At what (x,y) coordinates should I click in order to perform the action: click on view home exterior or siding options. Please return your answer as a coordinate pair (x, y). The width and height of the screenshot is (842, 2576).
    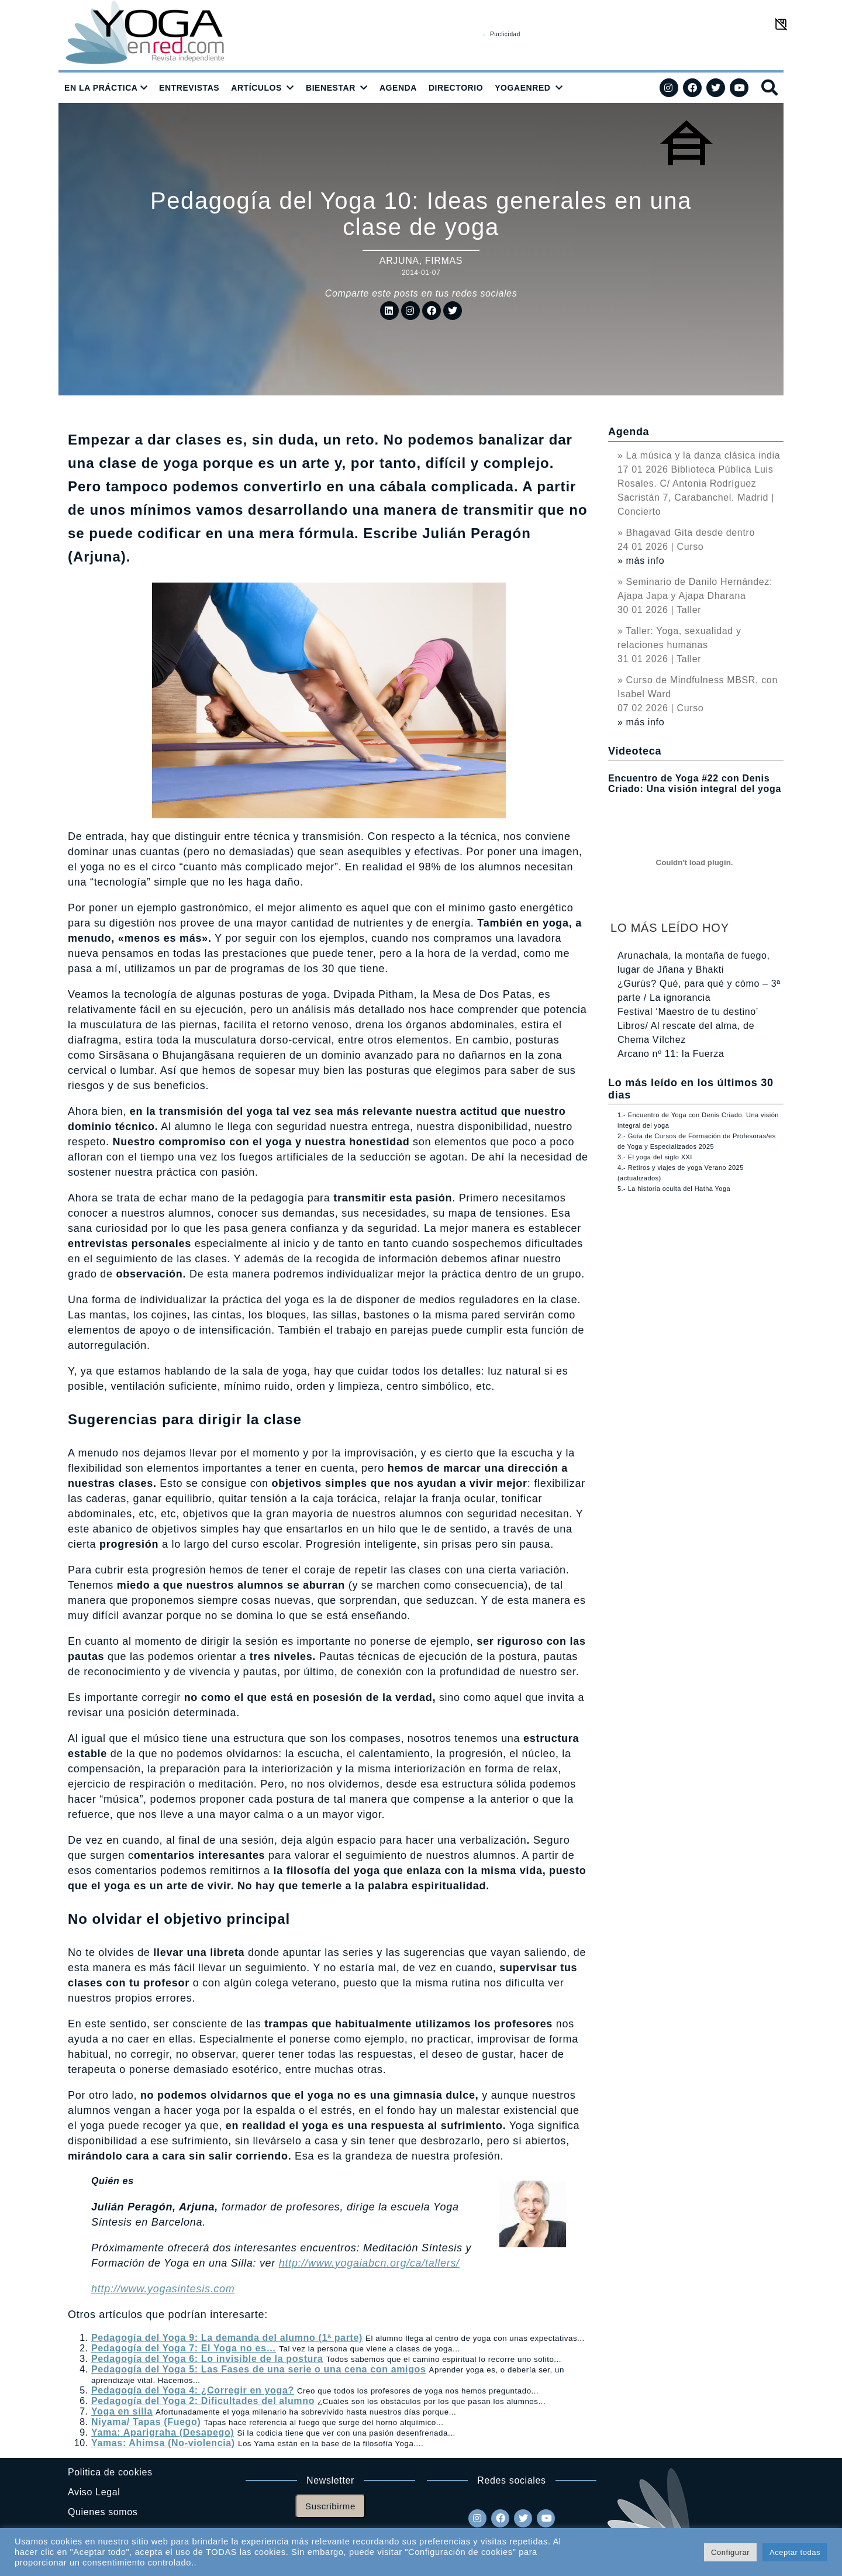
    Looking at the image, I should click on (686, 144).